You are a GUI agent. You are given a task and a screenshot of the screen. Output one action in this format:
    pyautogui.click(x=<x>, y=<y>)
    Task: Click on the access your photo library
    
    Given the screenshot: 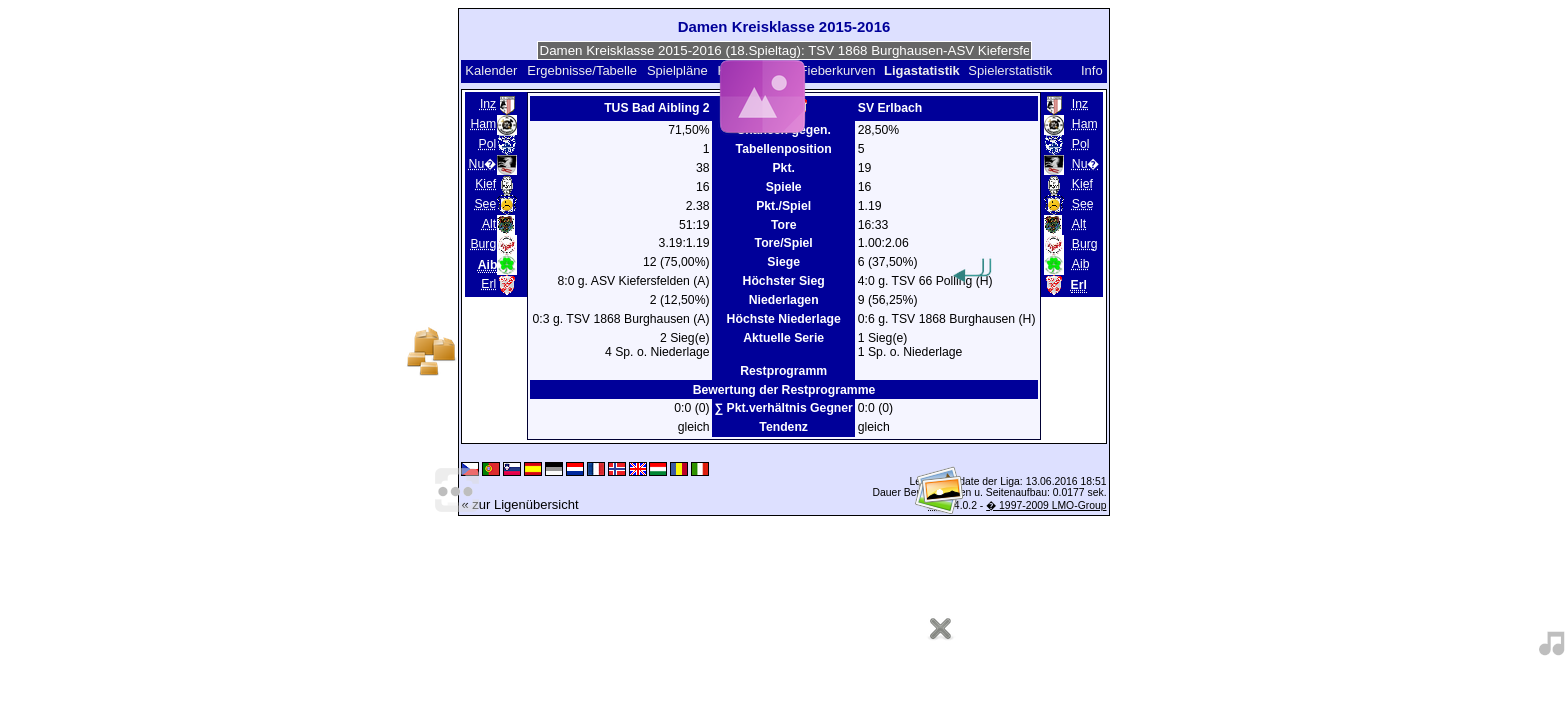 What is the action you would take?
    pyautogui.click(x=939, y=490)
    